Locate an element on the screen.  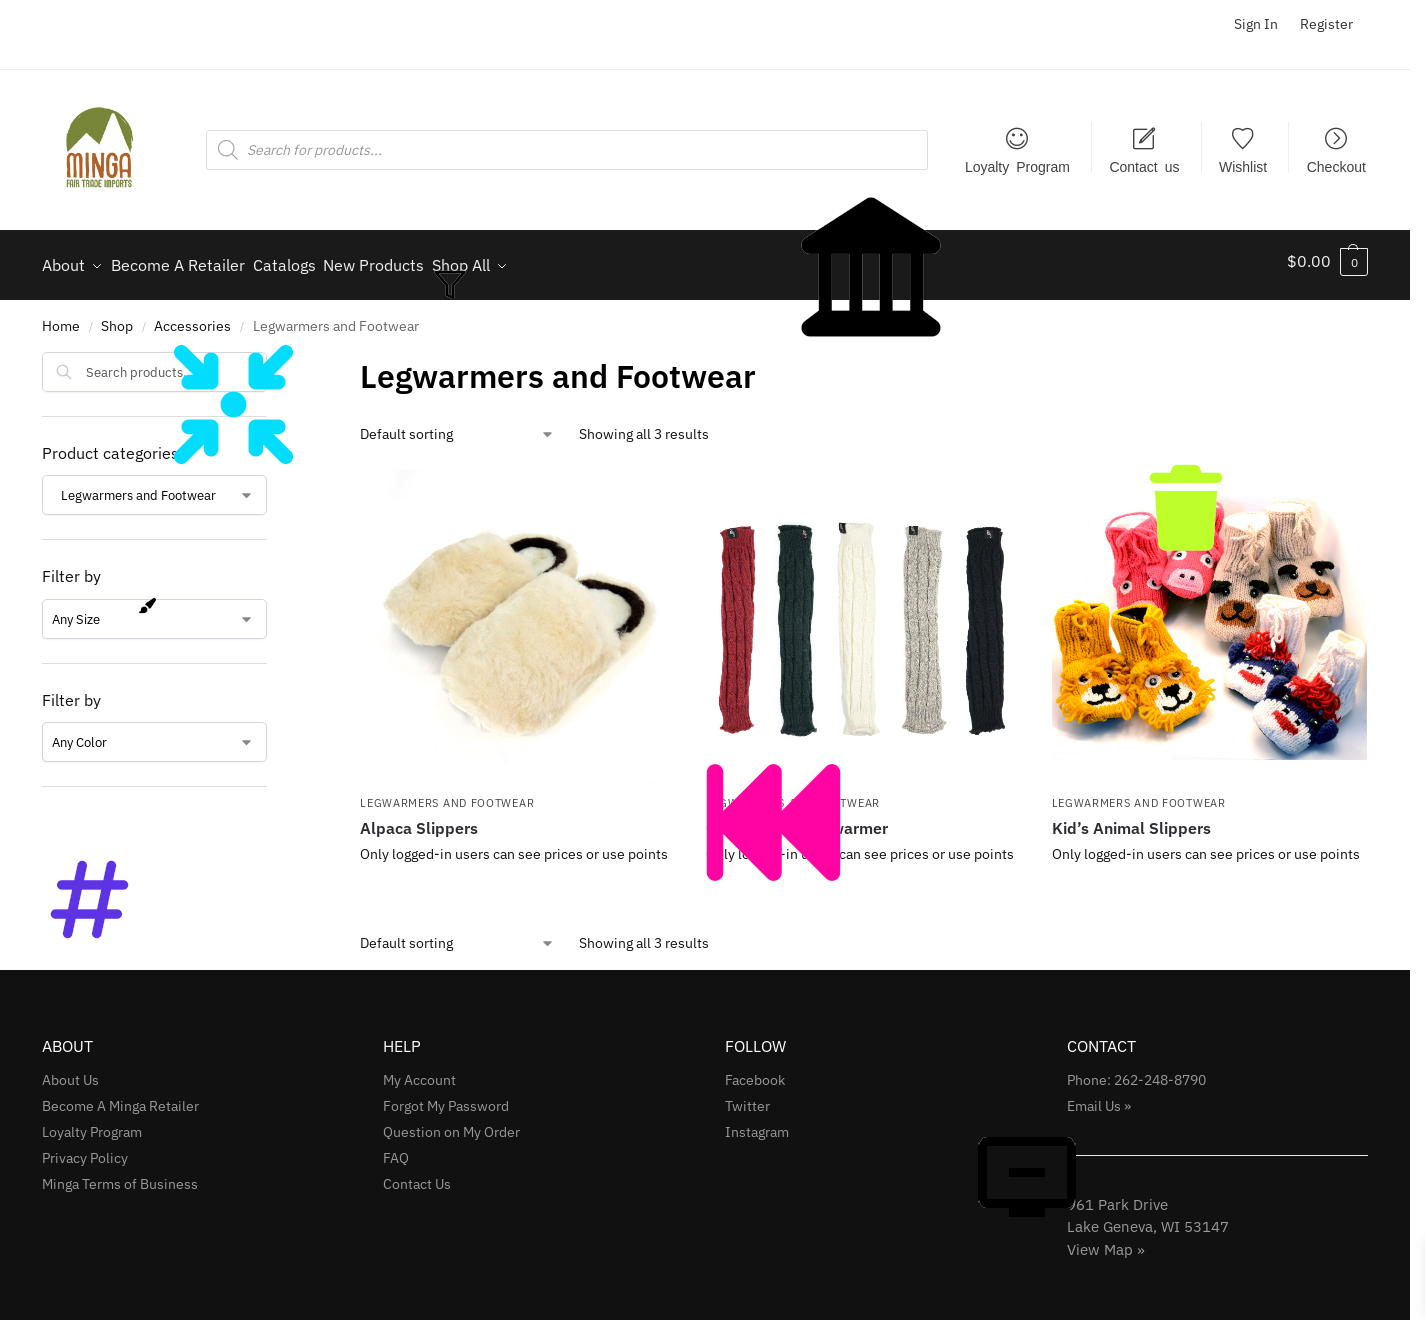
remove video from playback queue is located at coordinates (1027, 1177).